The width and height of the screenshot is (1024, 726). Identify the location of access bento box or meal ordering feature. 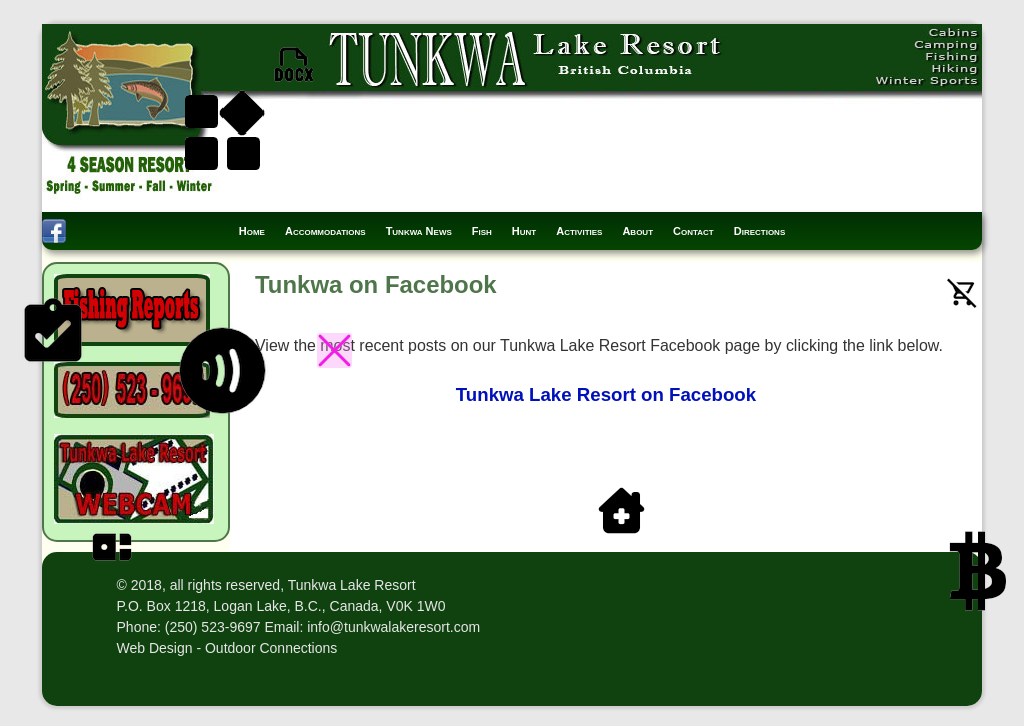
(112, 547).